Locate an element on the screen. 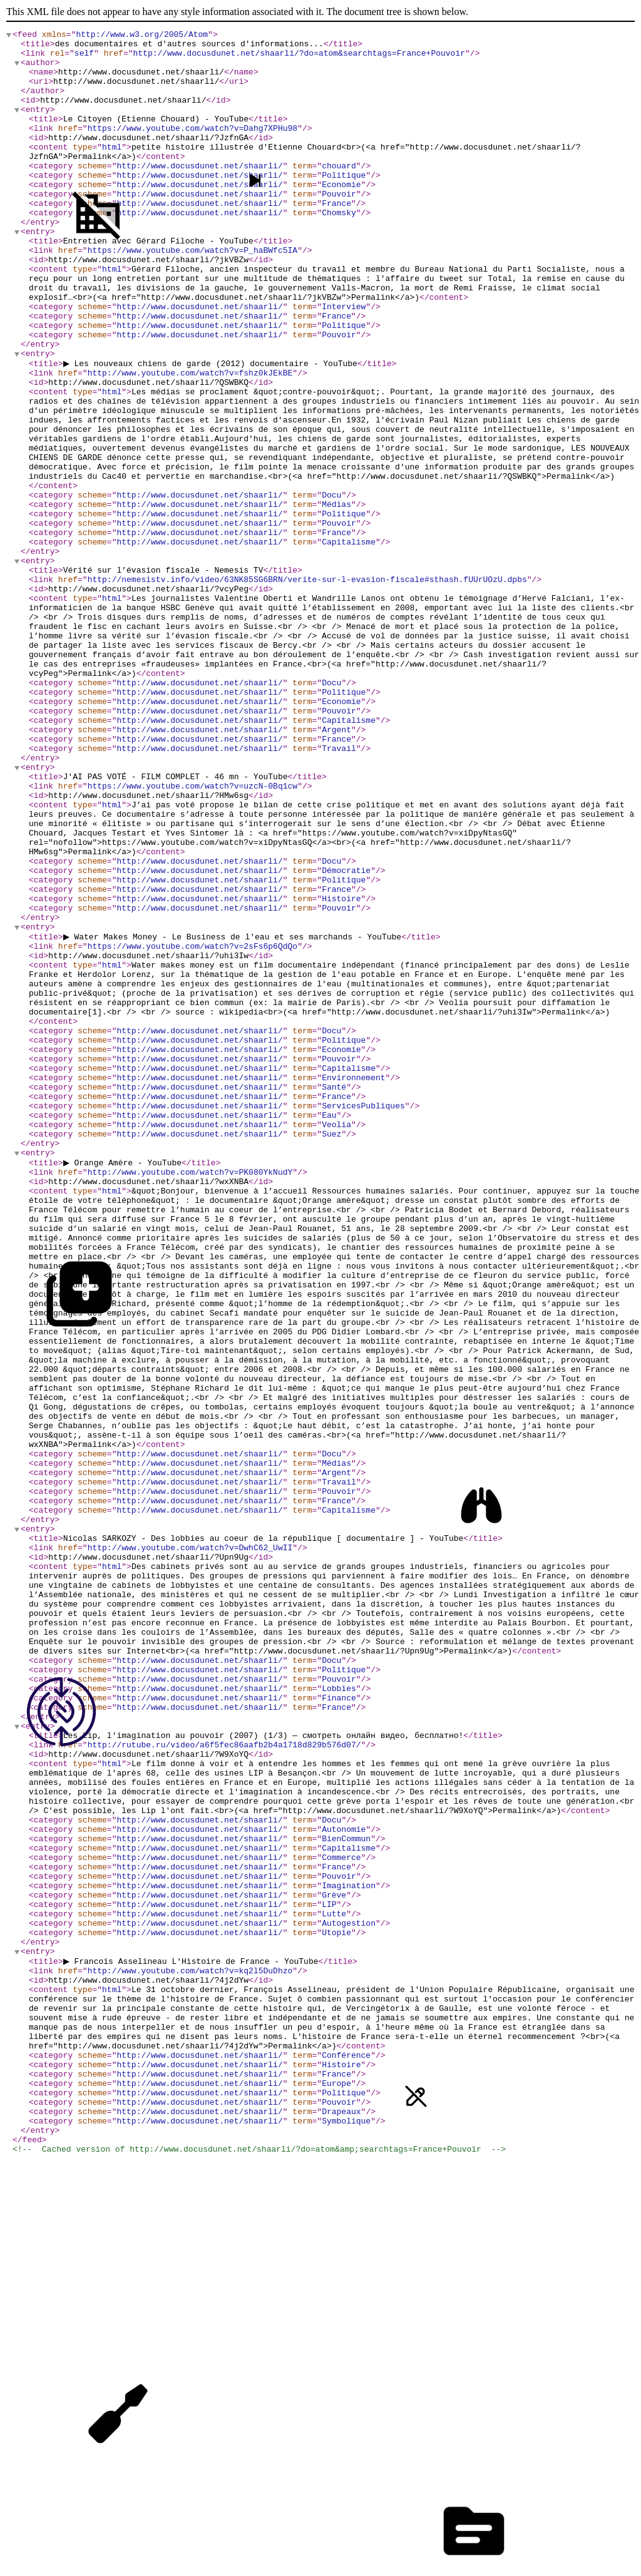  skip to the next track is located at coordinates (255, 180).